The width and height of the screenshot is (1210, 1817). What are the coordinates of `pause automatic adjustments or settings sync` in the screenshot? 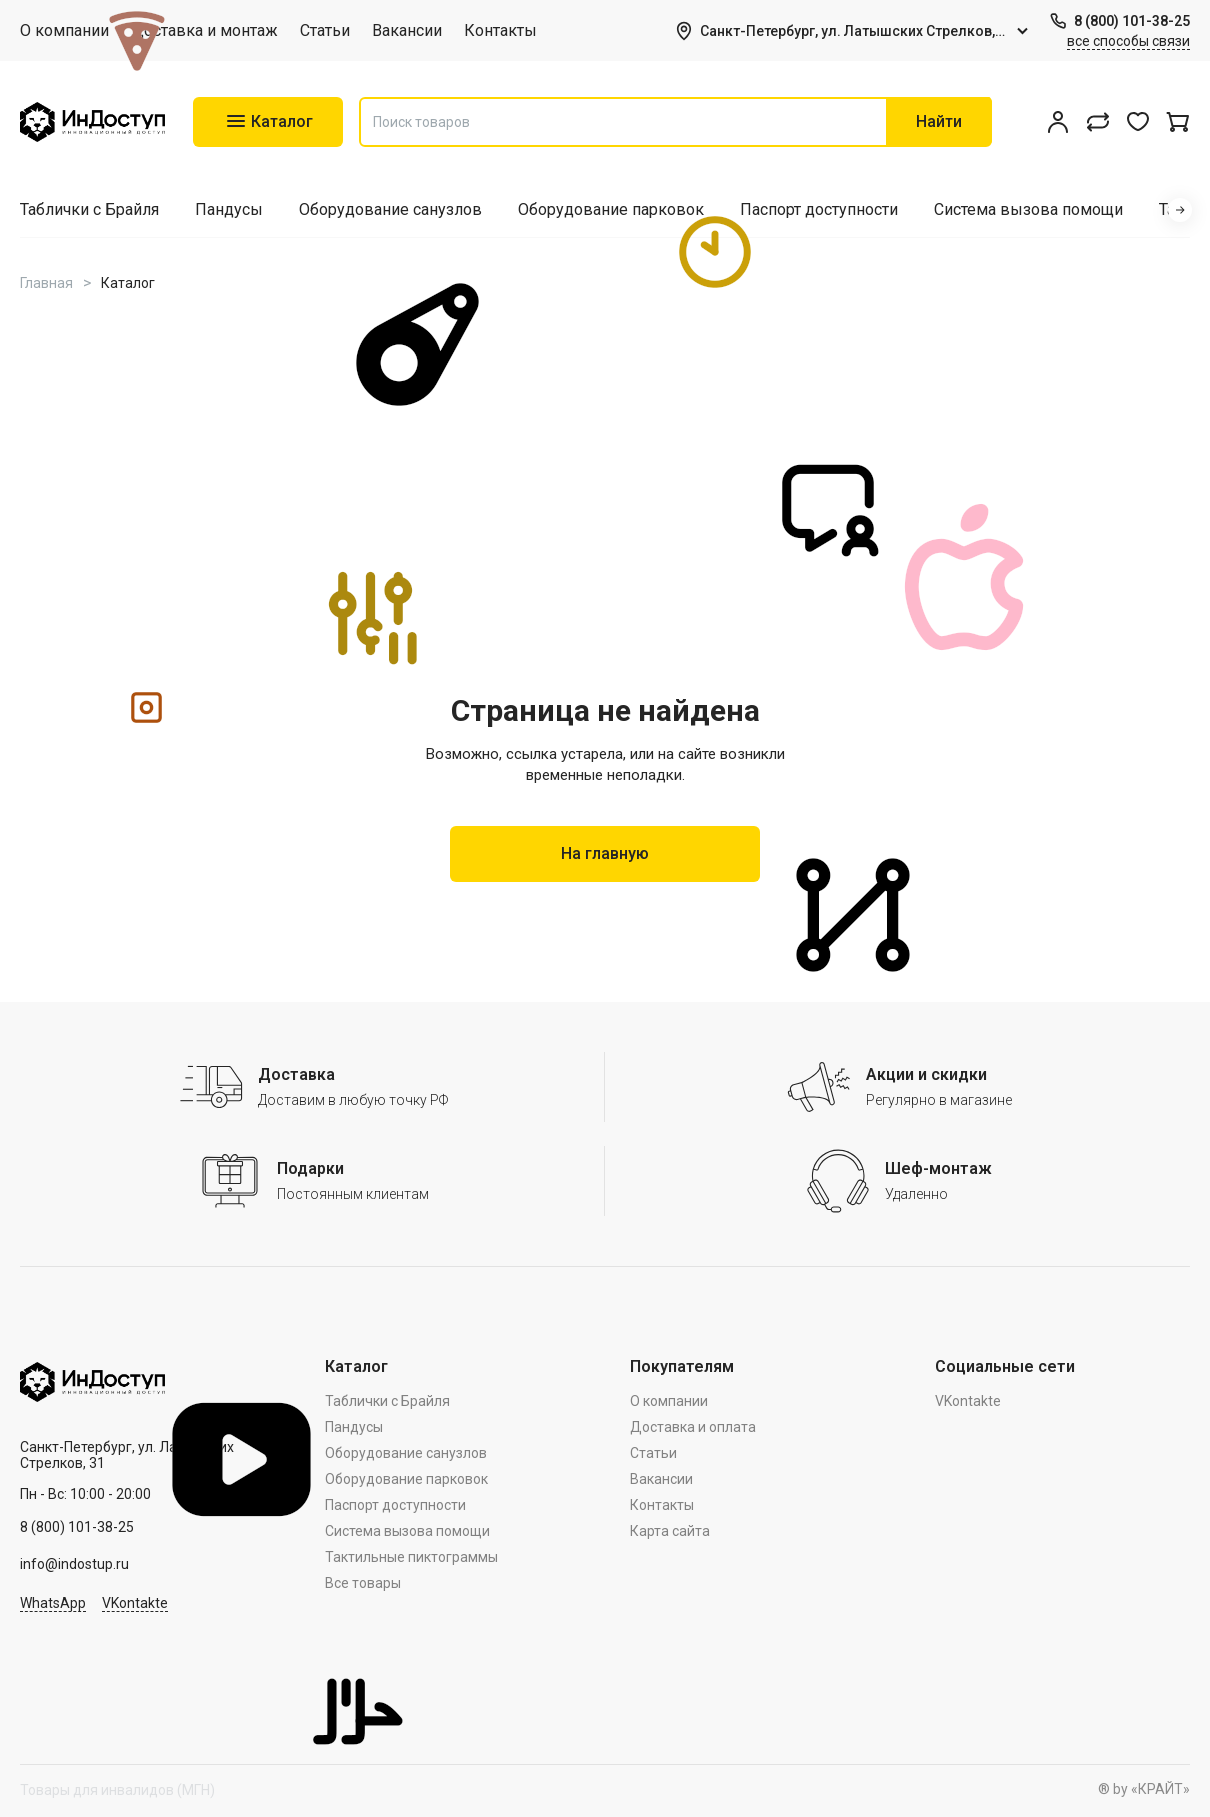 It's located at (370, 613).